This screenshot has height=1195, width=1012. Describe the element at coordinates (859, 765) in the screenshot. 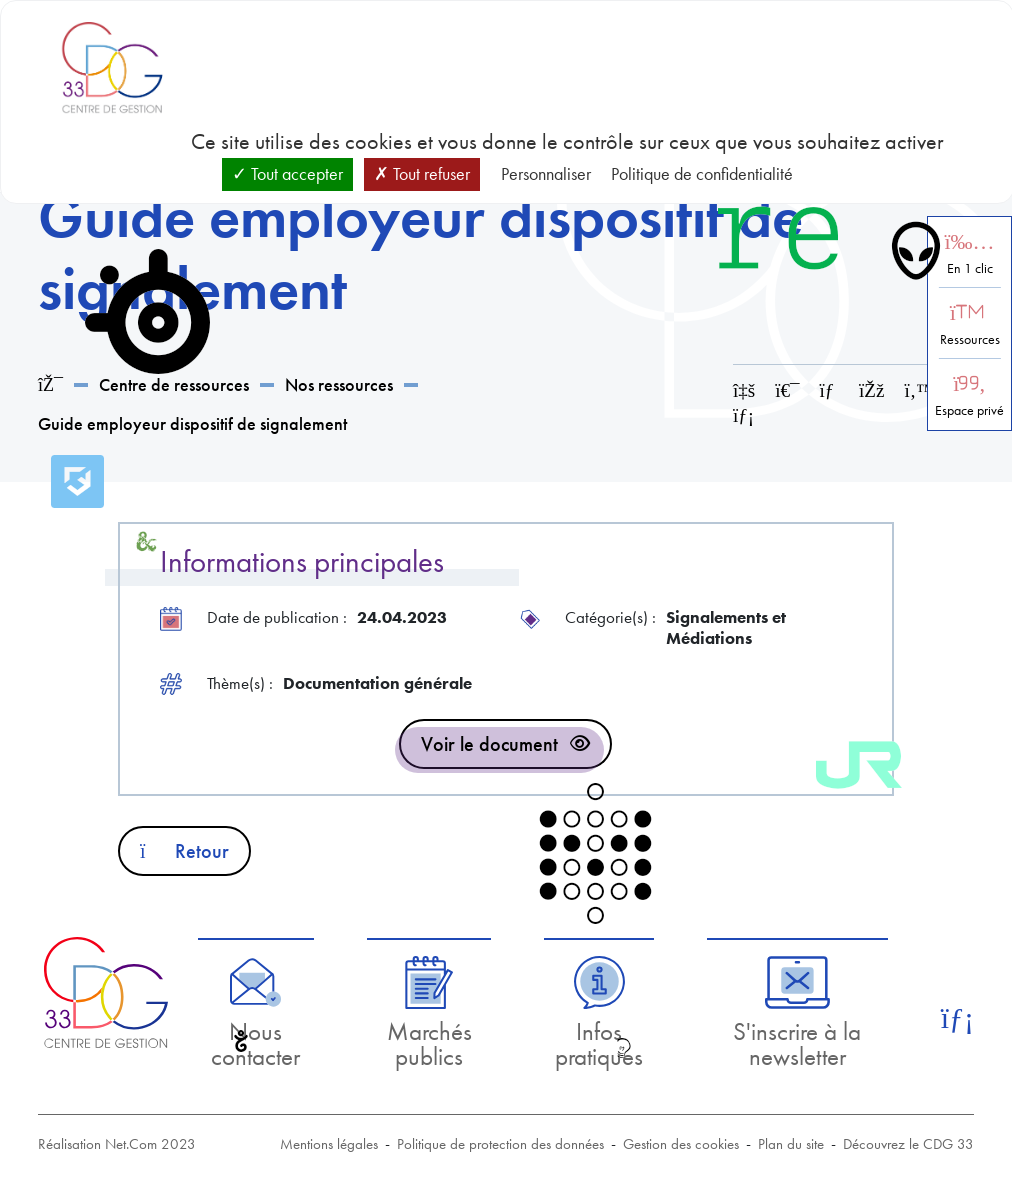

I see `JR Group company logo` at that location.